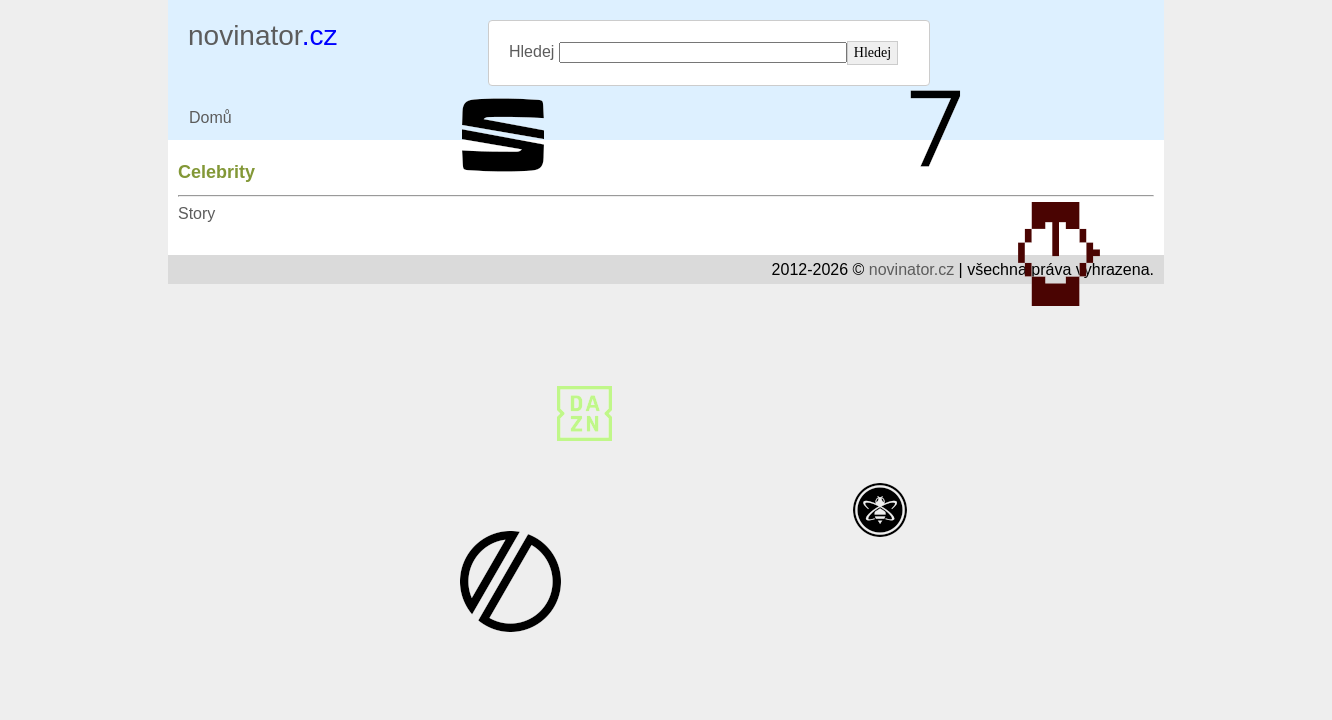 This screenshot has width=1332, height=720. What do you see at coordinates (933, 128) in the screenshot?
I see `select or insert the number 7` at bounding box center [933, 128].